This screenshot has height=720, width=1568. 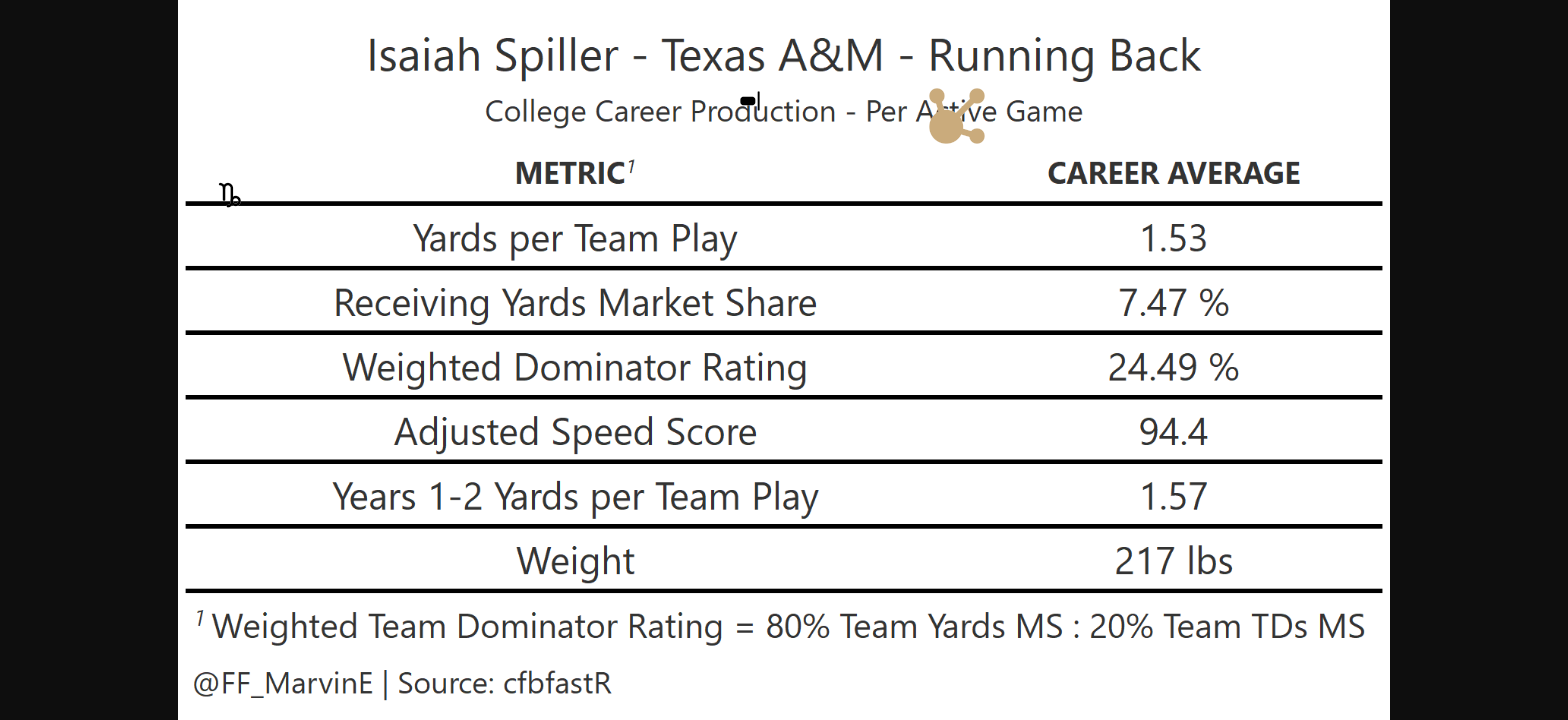 What do you see at coordinates (957, 116) in the screenshot?
I see `access affiliate program or referral network` at bounding box center [957, 116].